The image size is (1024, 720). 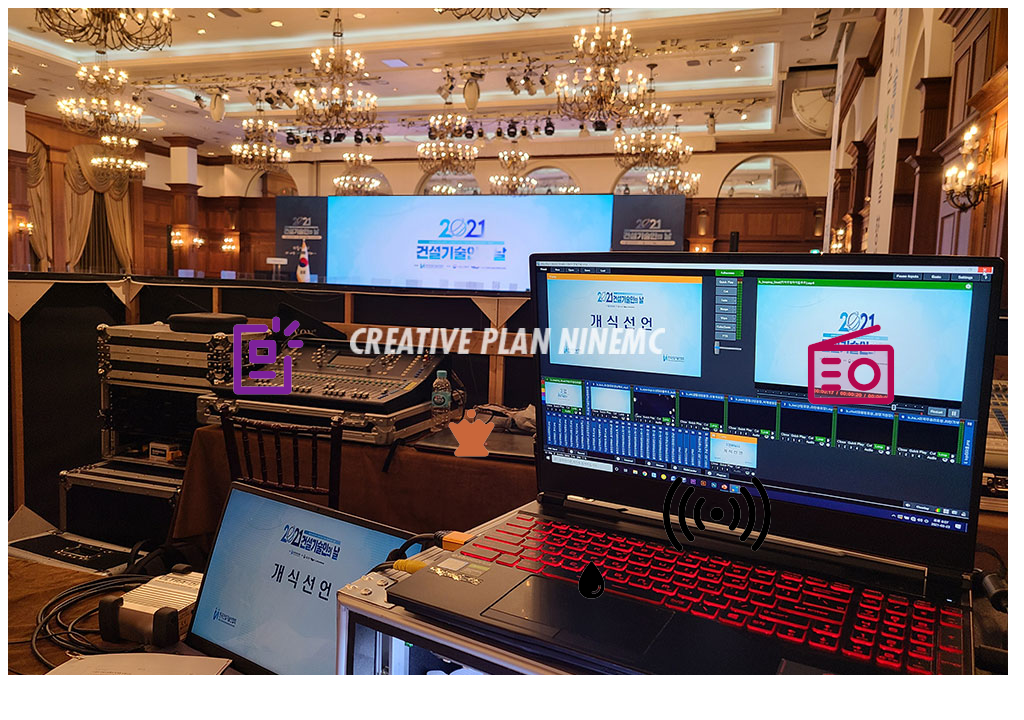 What do you see at coordinates (264, 355) in the screenshot?
I see `indicates sponsored or advertisement content` at bounding box center [264, 355].